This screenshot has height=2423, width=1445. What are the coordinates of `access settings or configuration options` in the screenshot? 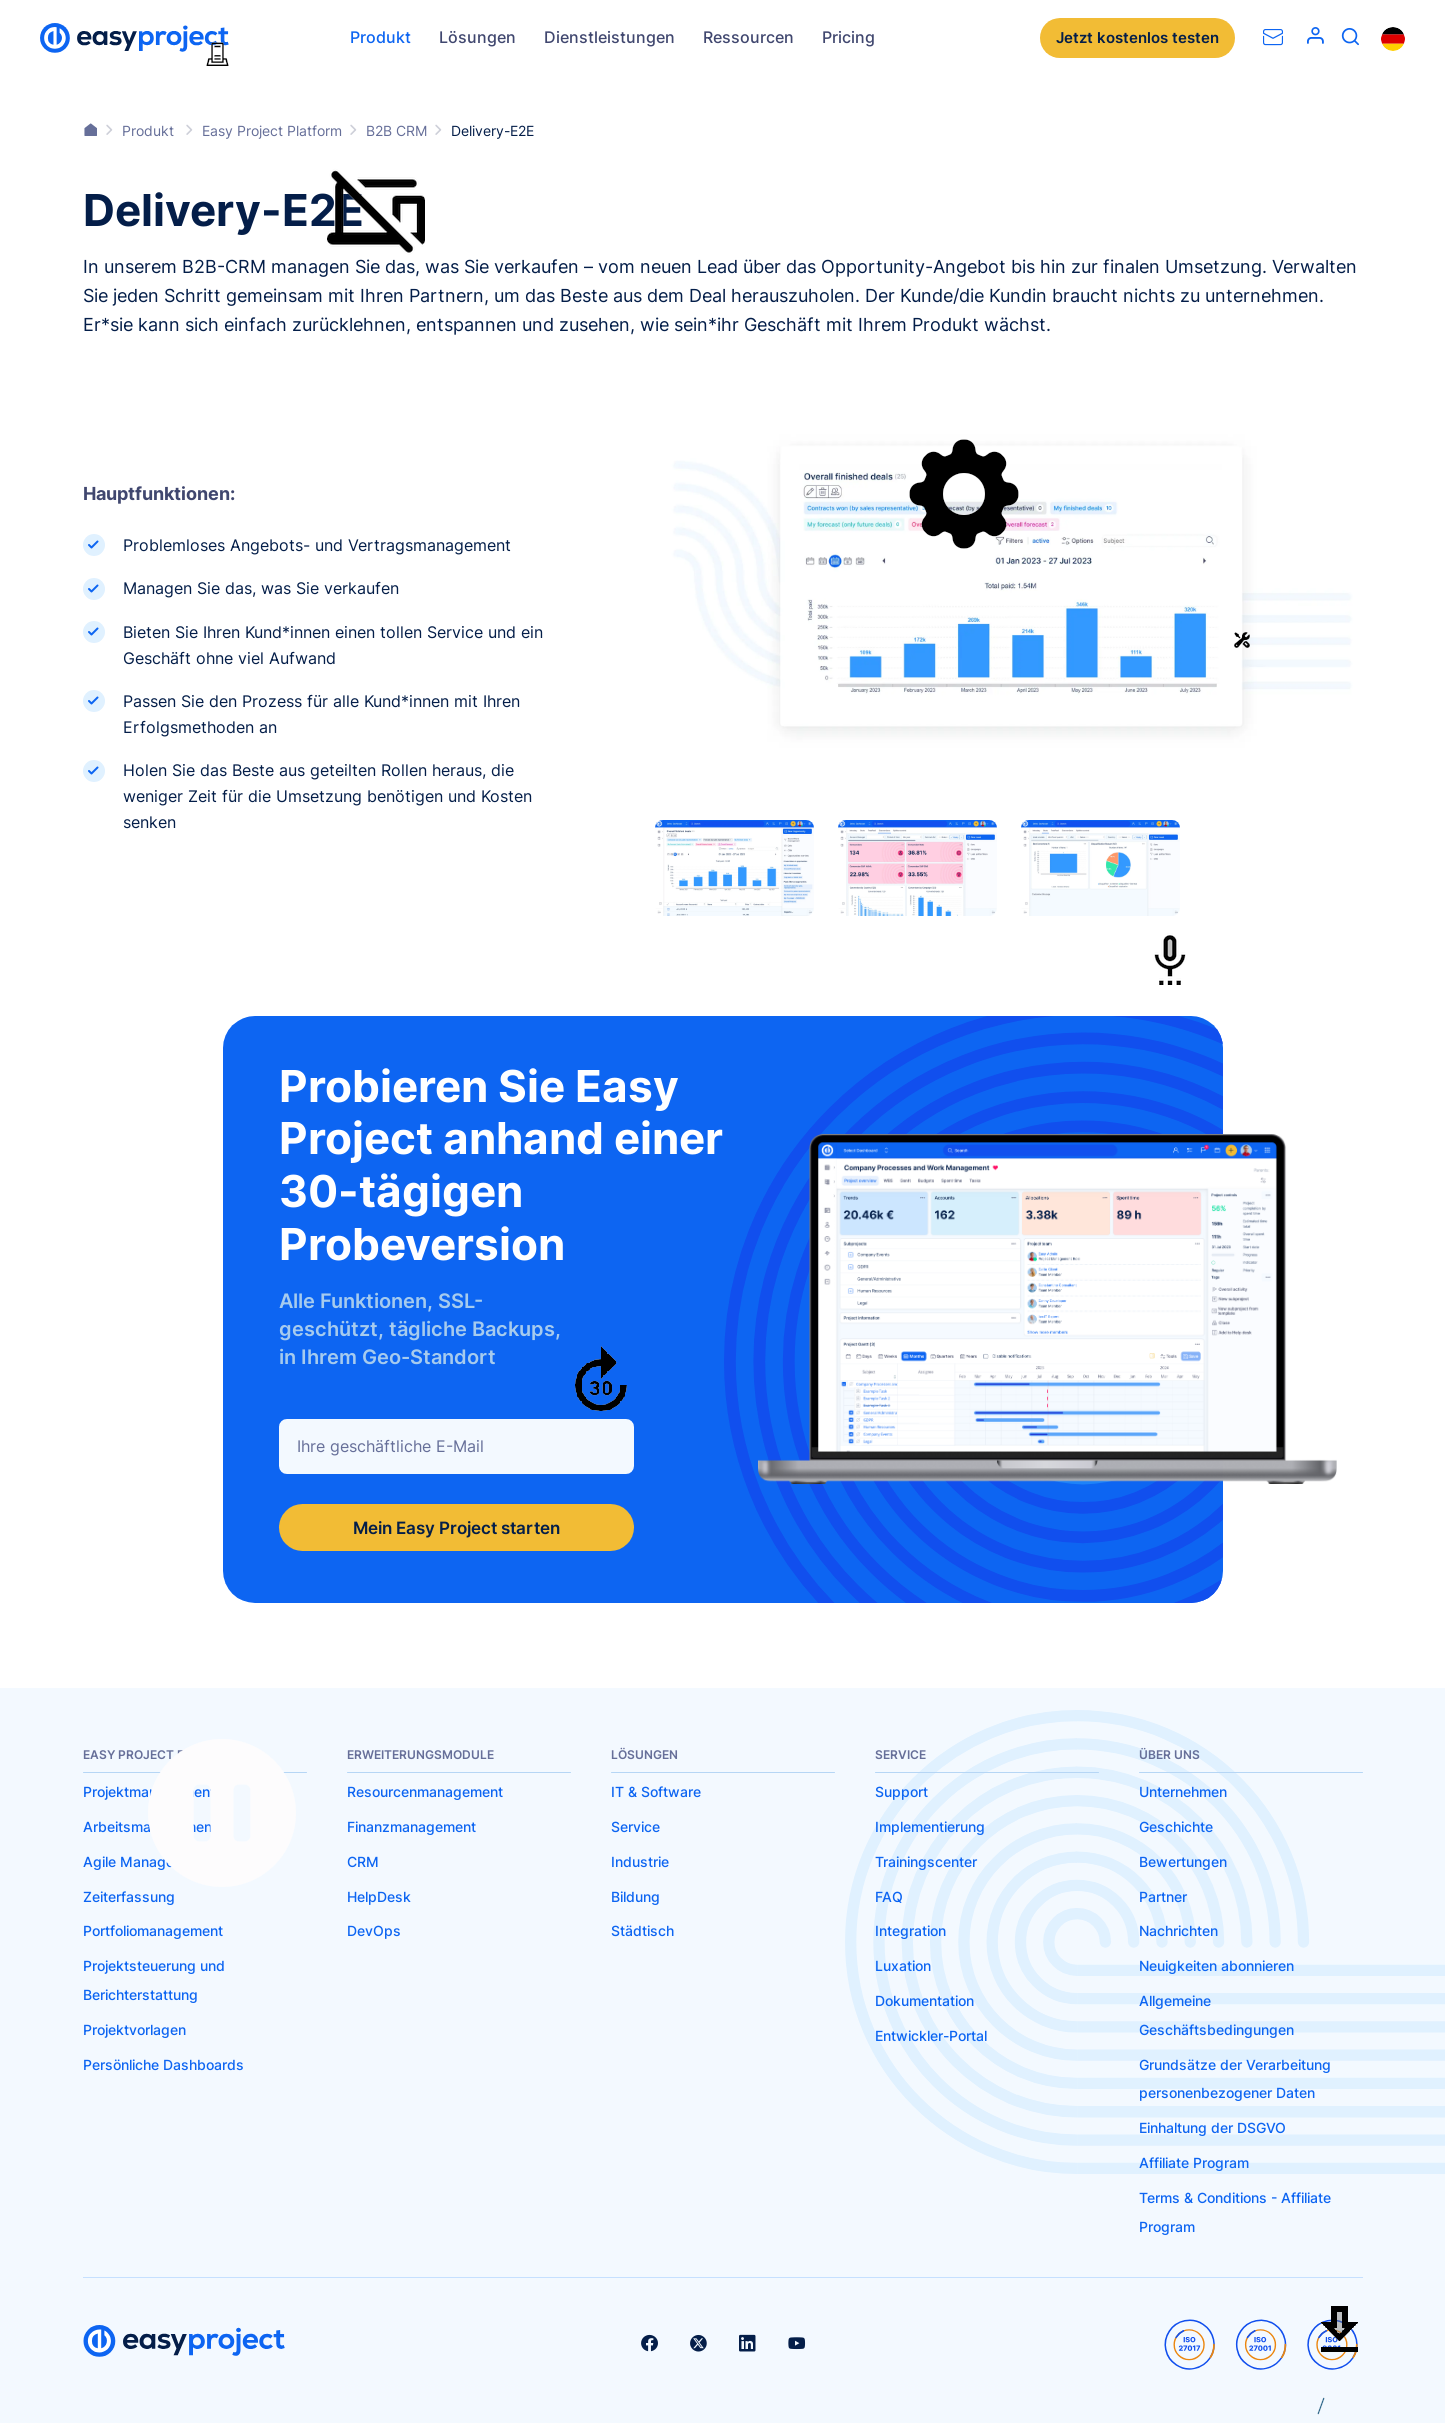 It's located at (1242, 640).